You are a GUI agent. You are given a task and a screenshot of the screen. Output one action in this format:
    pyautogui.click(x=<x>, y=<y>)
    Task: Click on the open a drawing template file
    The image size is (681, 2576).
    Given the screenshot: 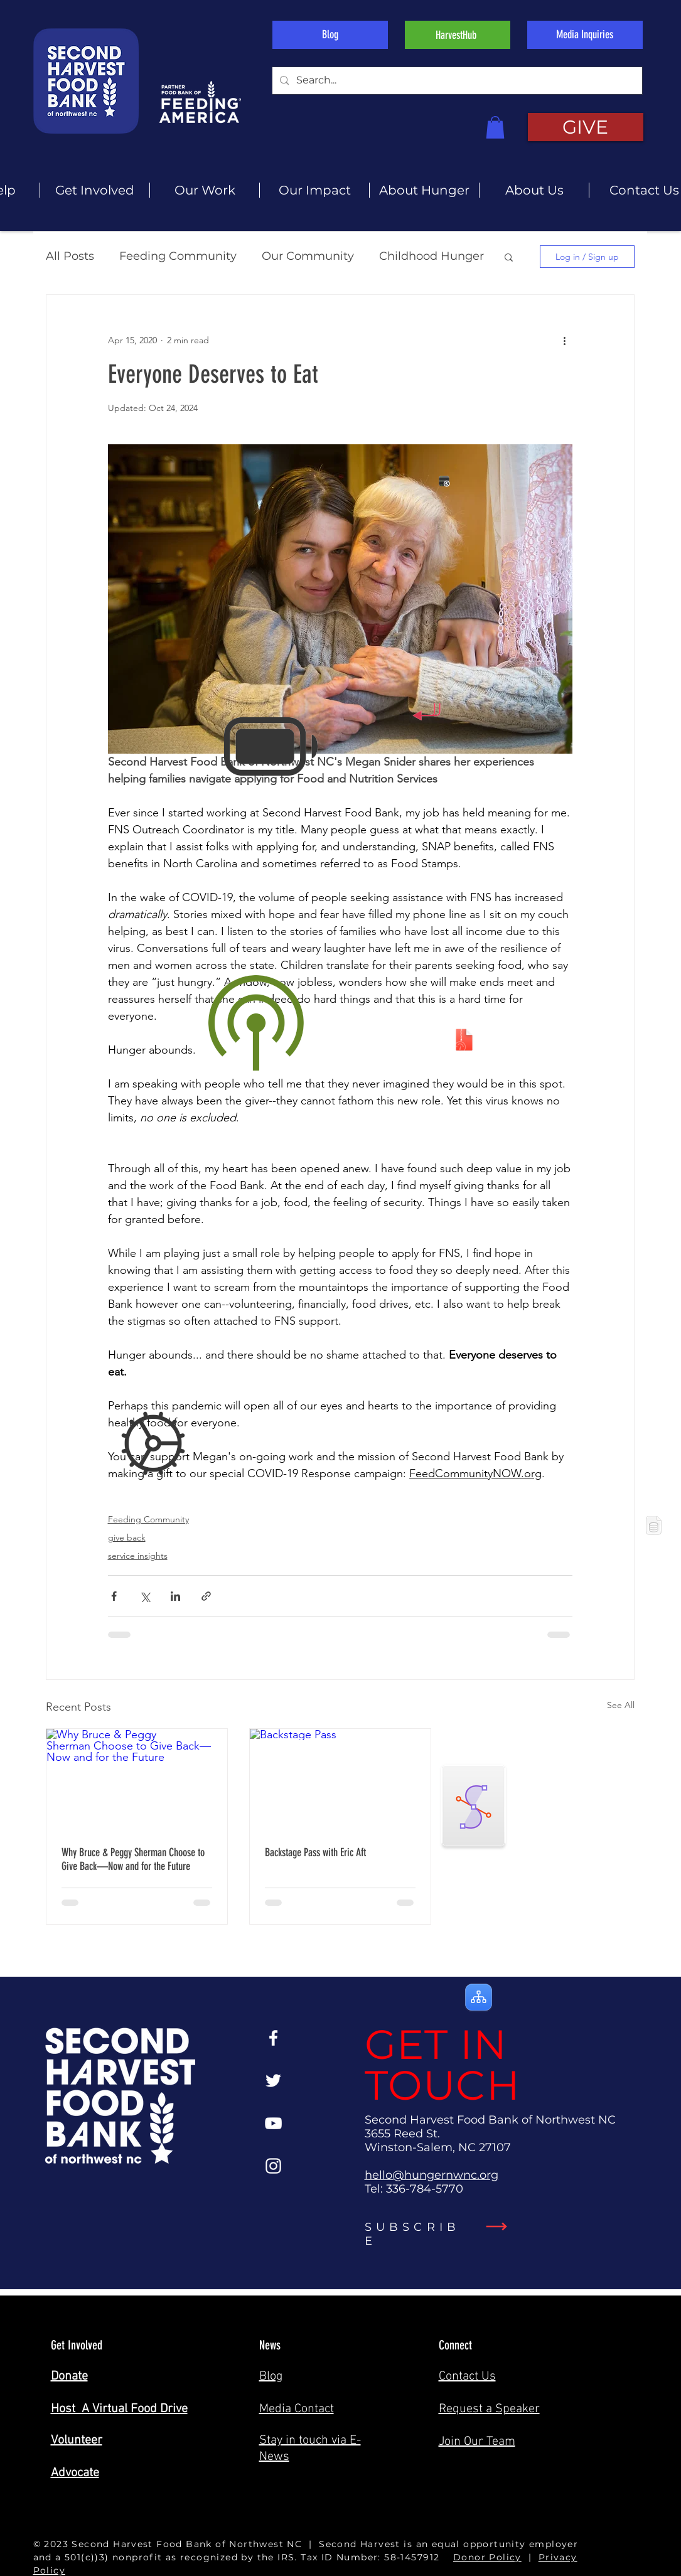 What is the action you would take?
    pyautogui.click(x=473, y=1807)
    